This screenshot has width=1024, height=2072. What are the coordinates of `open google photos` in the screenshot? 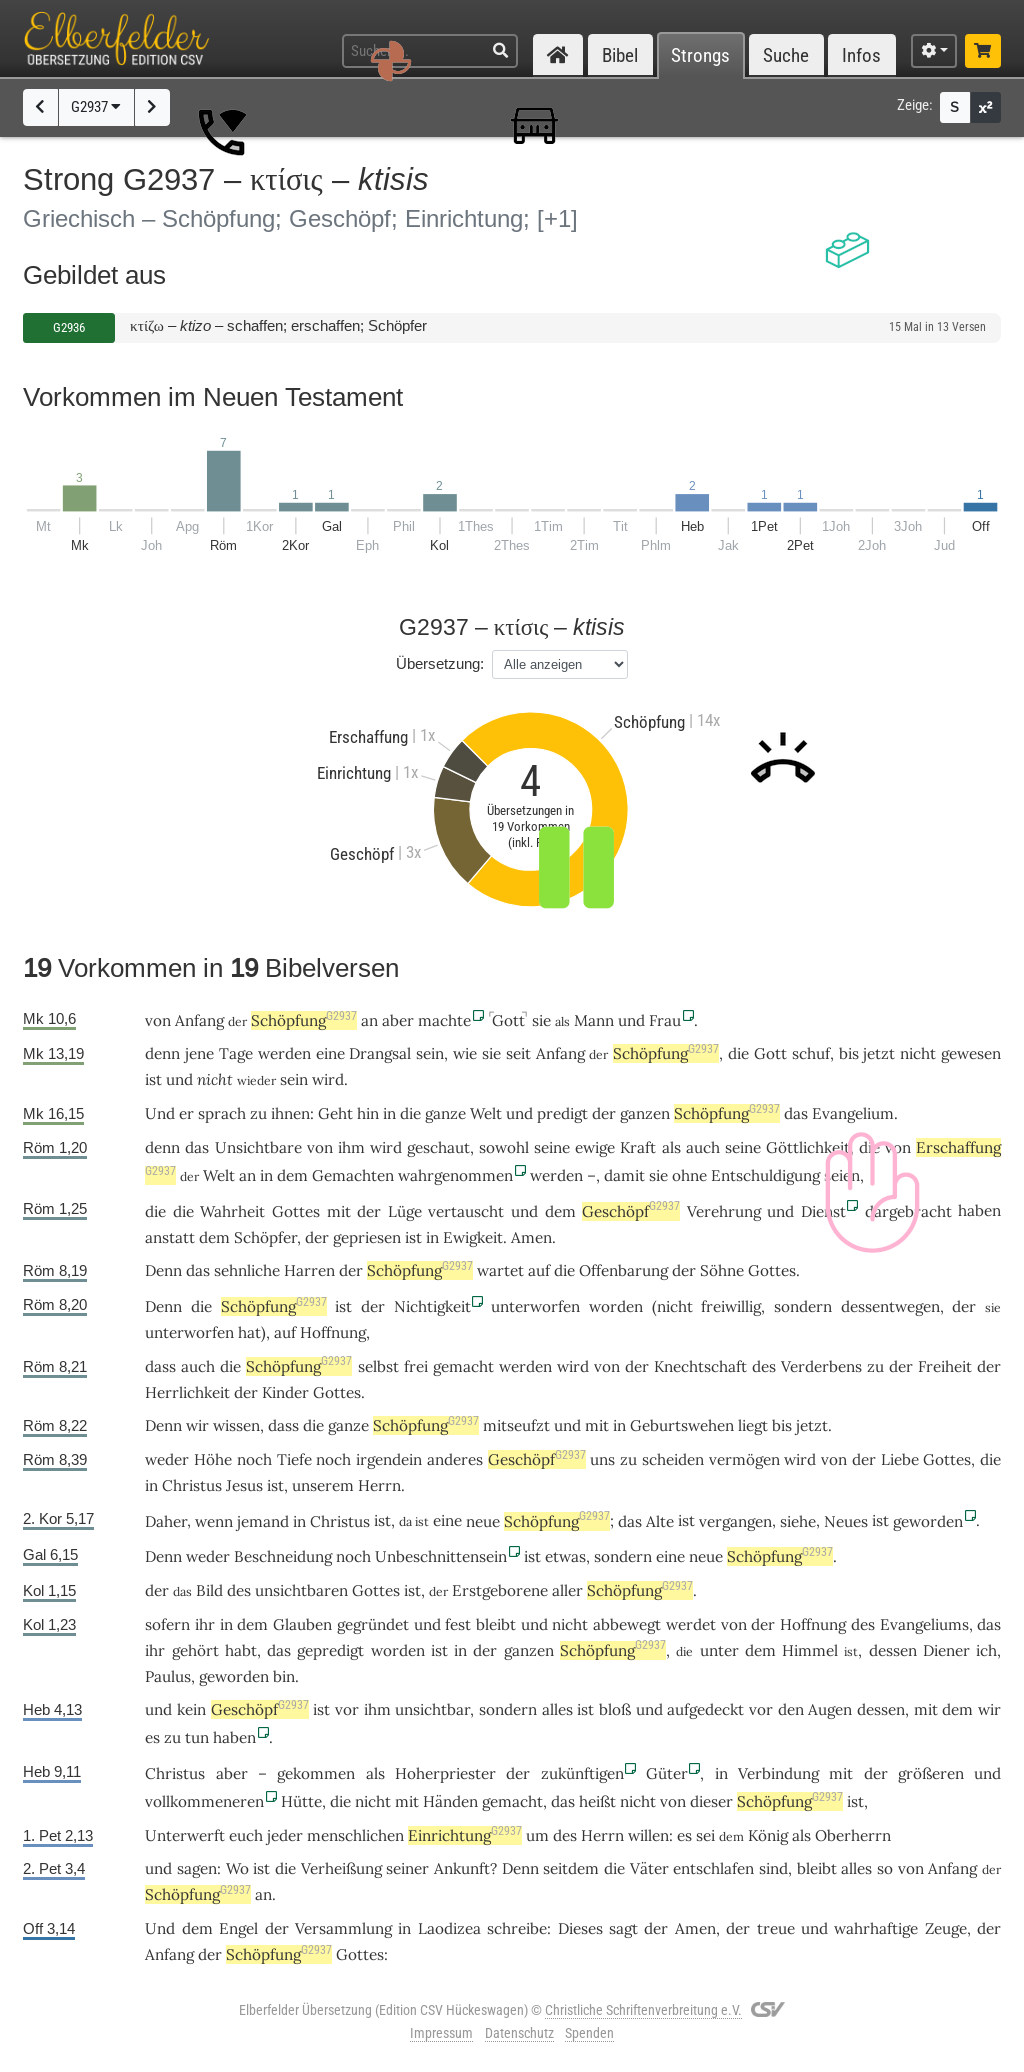 It's located at (391, 61).